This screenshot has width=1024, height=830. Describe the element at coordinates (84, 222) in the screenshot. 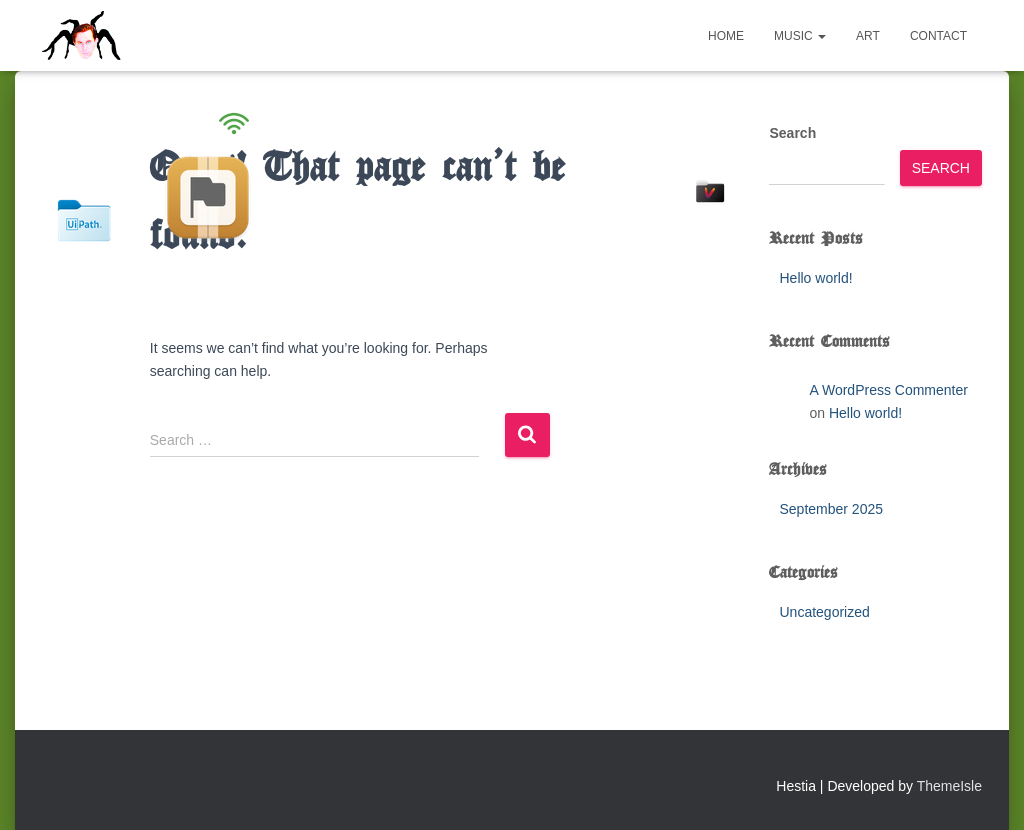

I see `open UiPath project folder` at that location.